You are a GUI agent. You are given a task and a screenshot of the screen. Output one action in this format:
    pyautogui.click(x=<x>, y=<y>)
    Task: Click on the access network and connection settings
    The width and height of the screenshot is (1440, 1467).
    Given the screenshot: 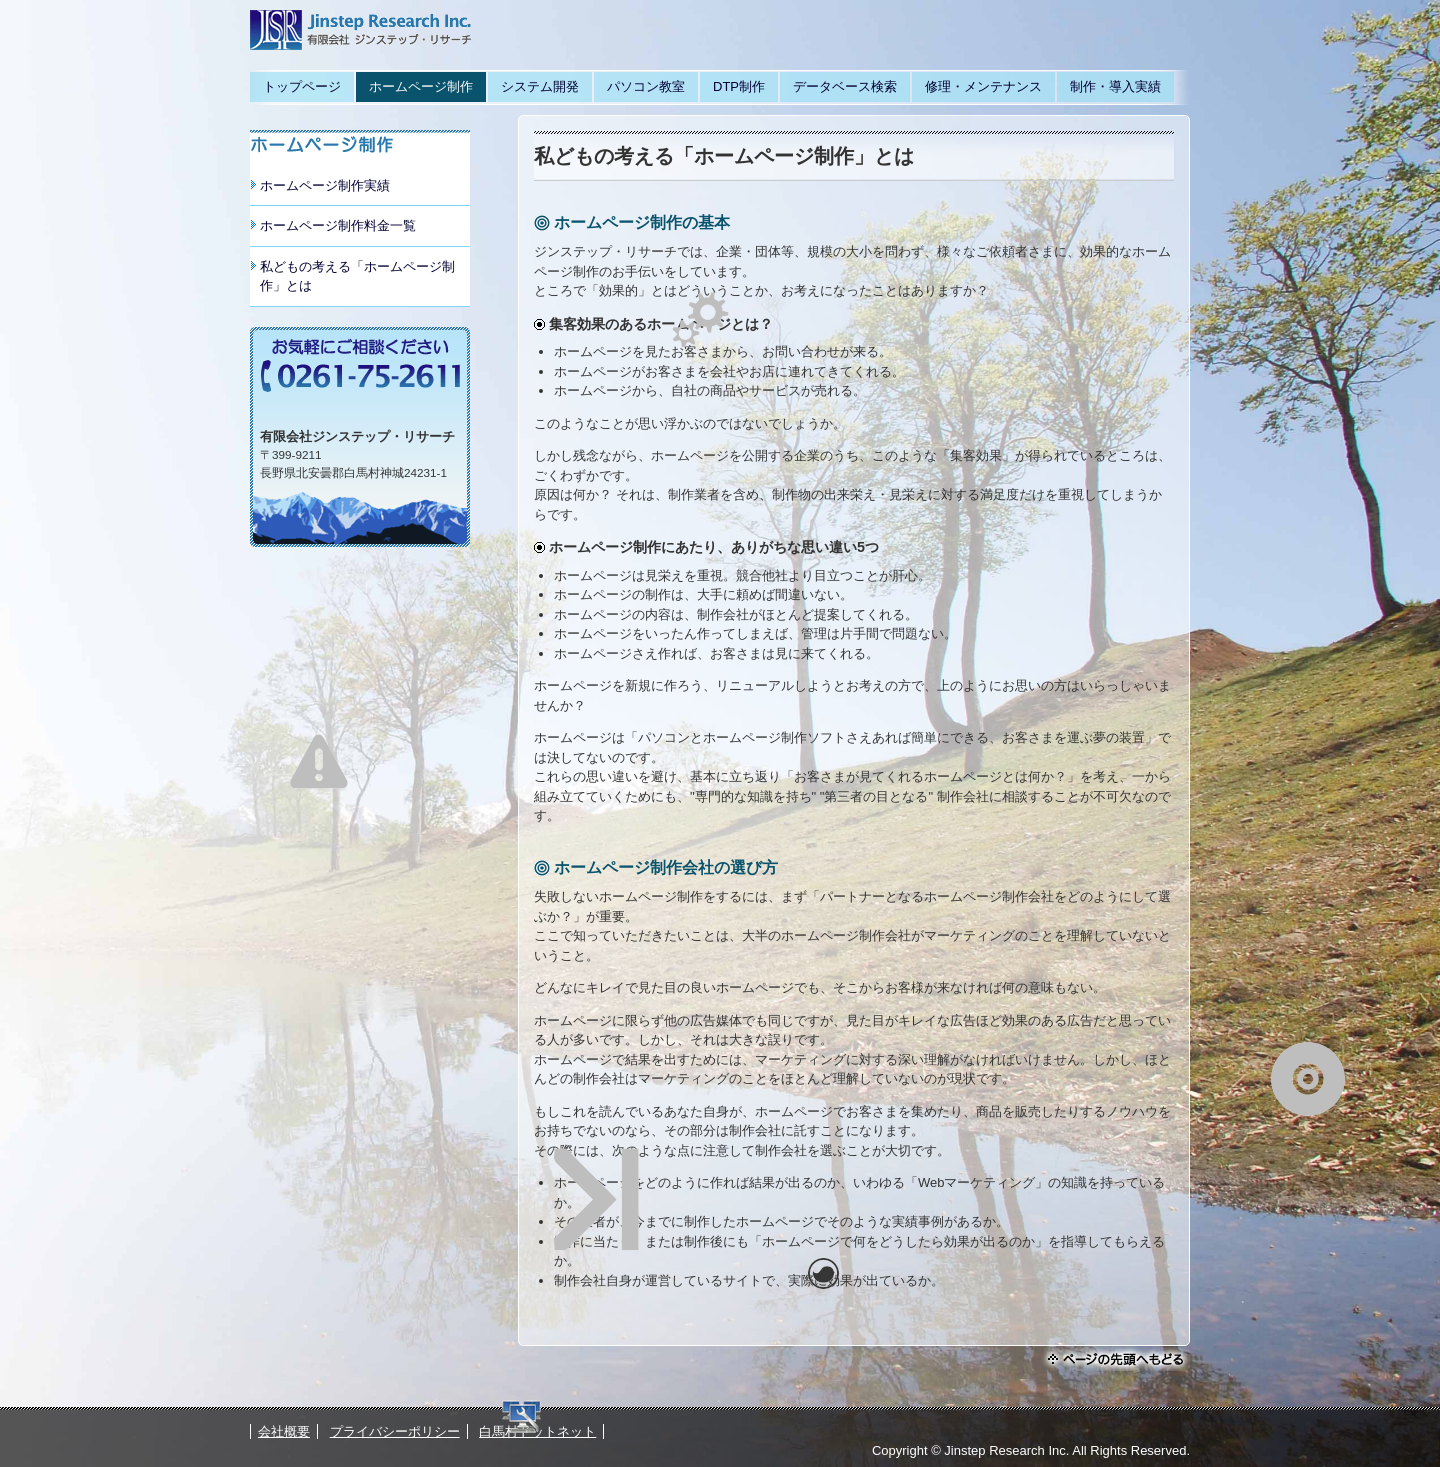 What is the action you would take?
    pyautogui.click(x=521, y=1416)
    